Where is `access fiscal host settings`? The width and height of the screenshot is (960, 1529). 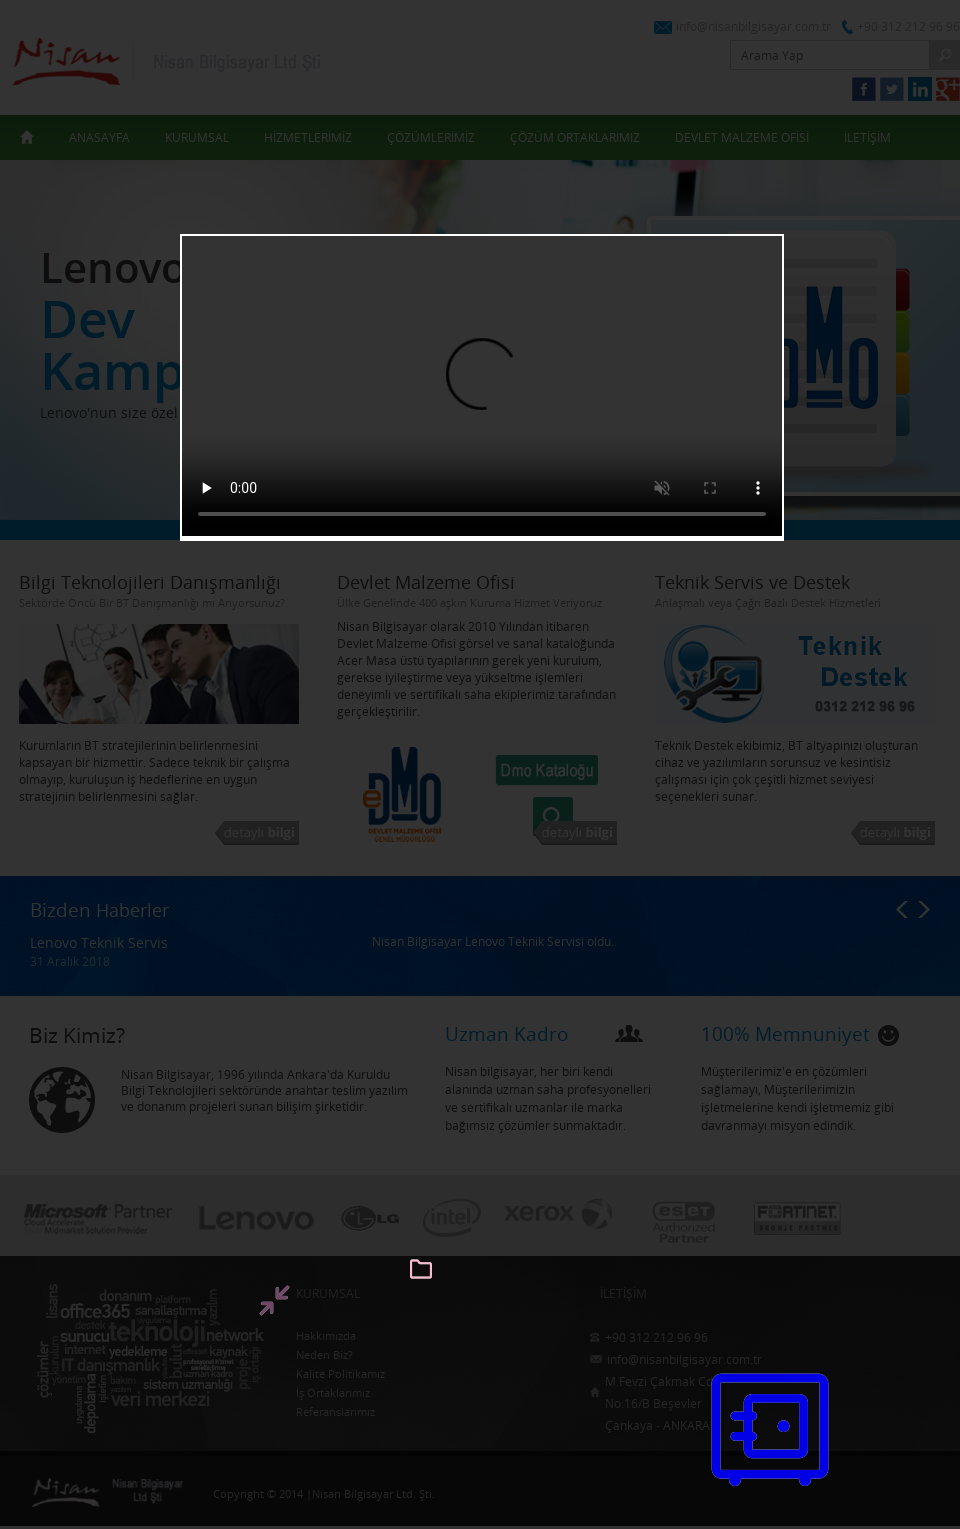 access fiscal host settings is located at coordinates (770, 1432).